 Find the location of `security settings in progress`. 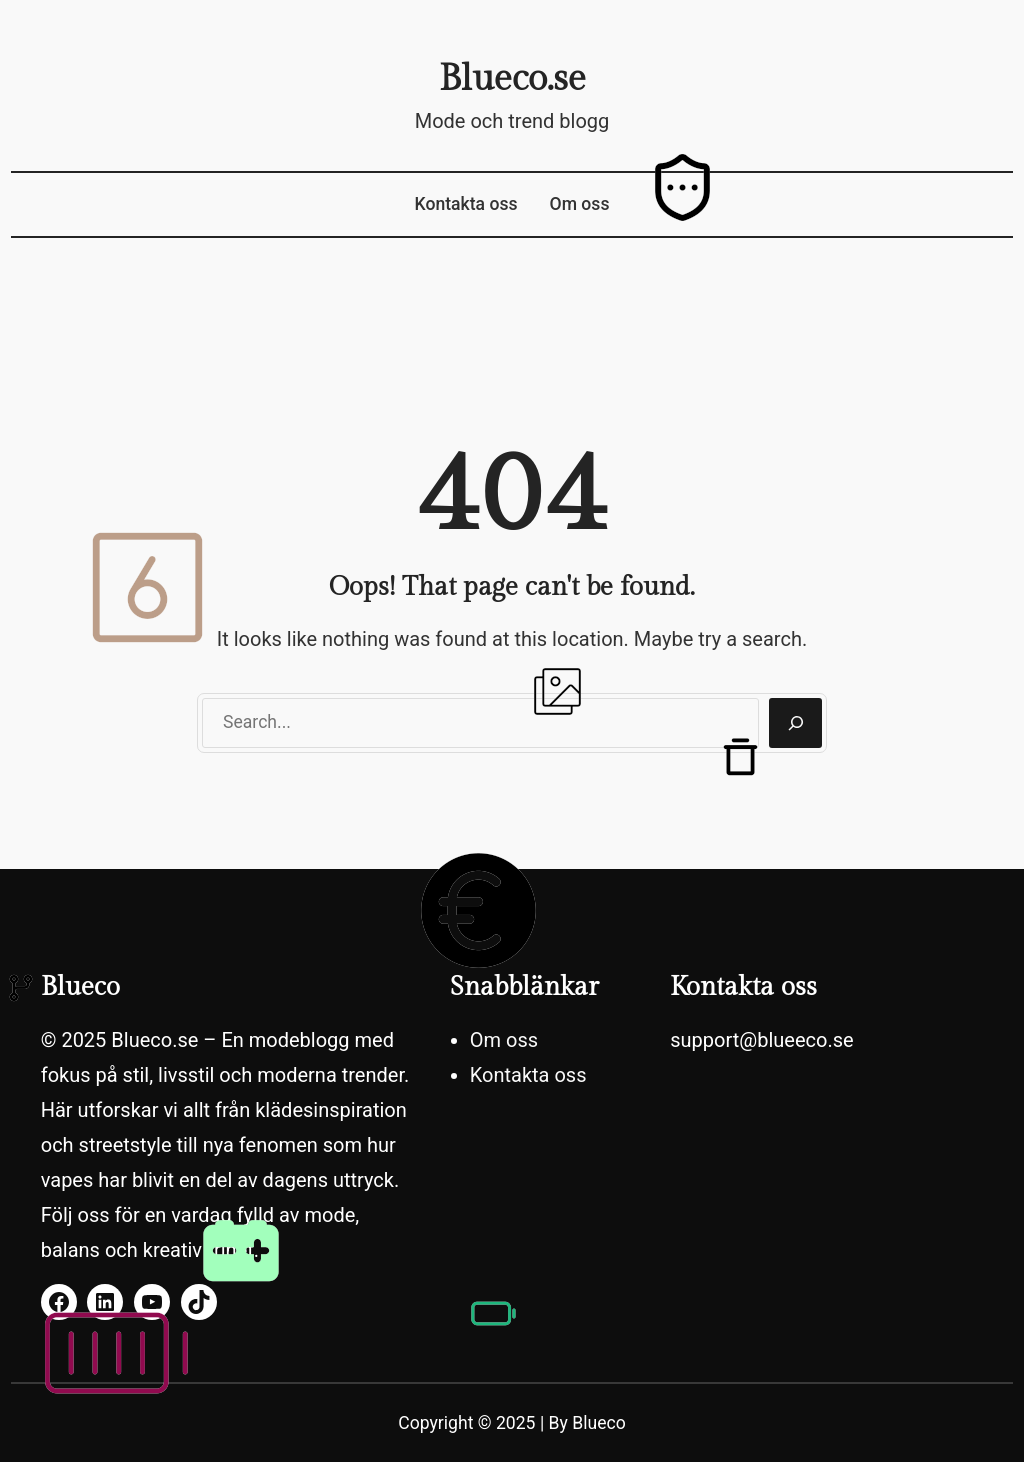

security settings in progress is located at coordinates (682, 187).